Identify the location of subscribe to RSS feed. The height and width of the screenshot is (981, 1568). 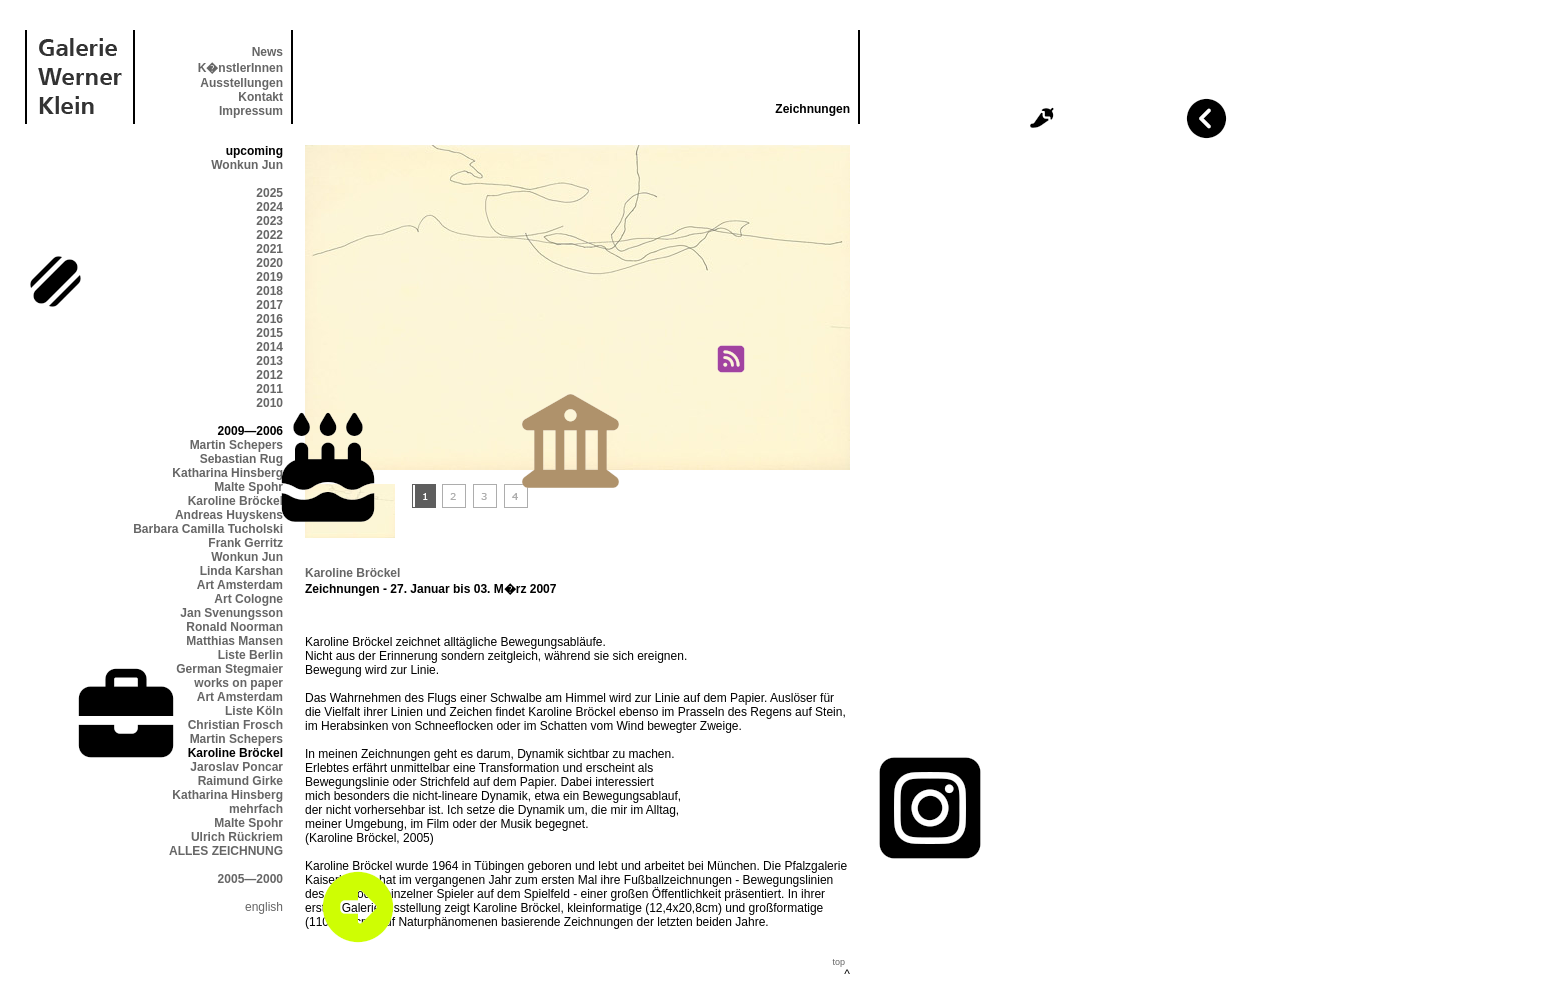
(731, 359).